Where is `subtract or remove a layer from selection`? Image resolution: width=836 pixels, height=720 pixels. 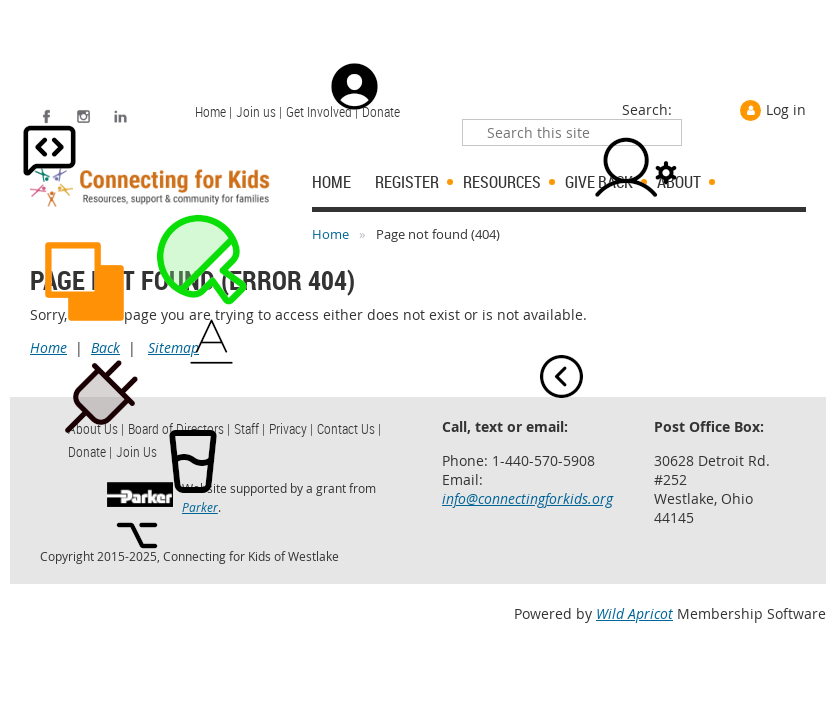 subtract or remove a layer from selection is located at coordinates (84, 281).